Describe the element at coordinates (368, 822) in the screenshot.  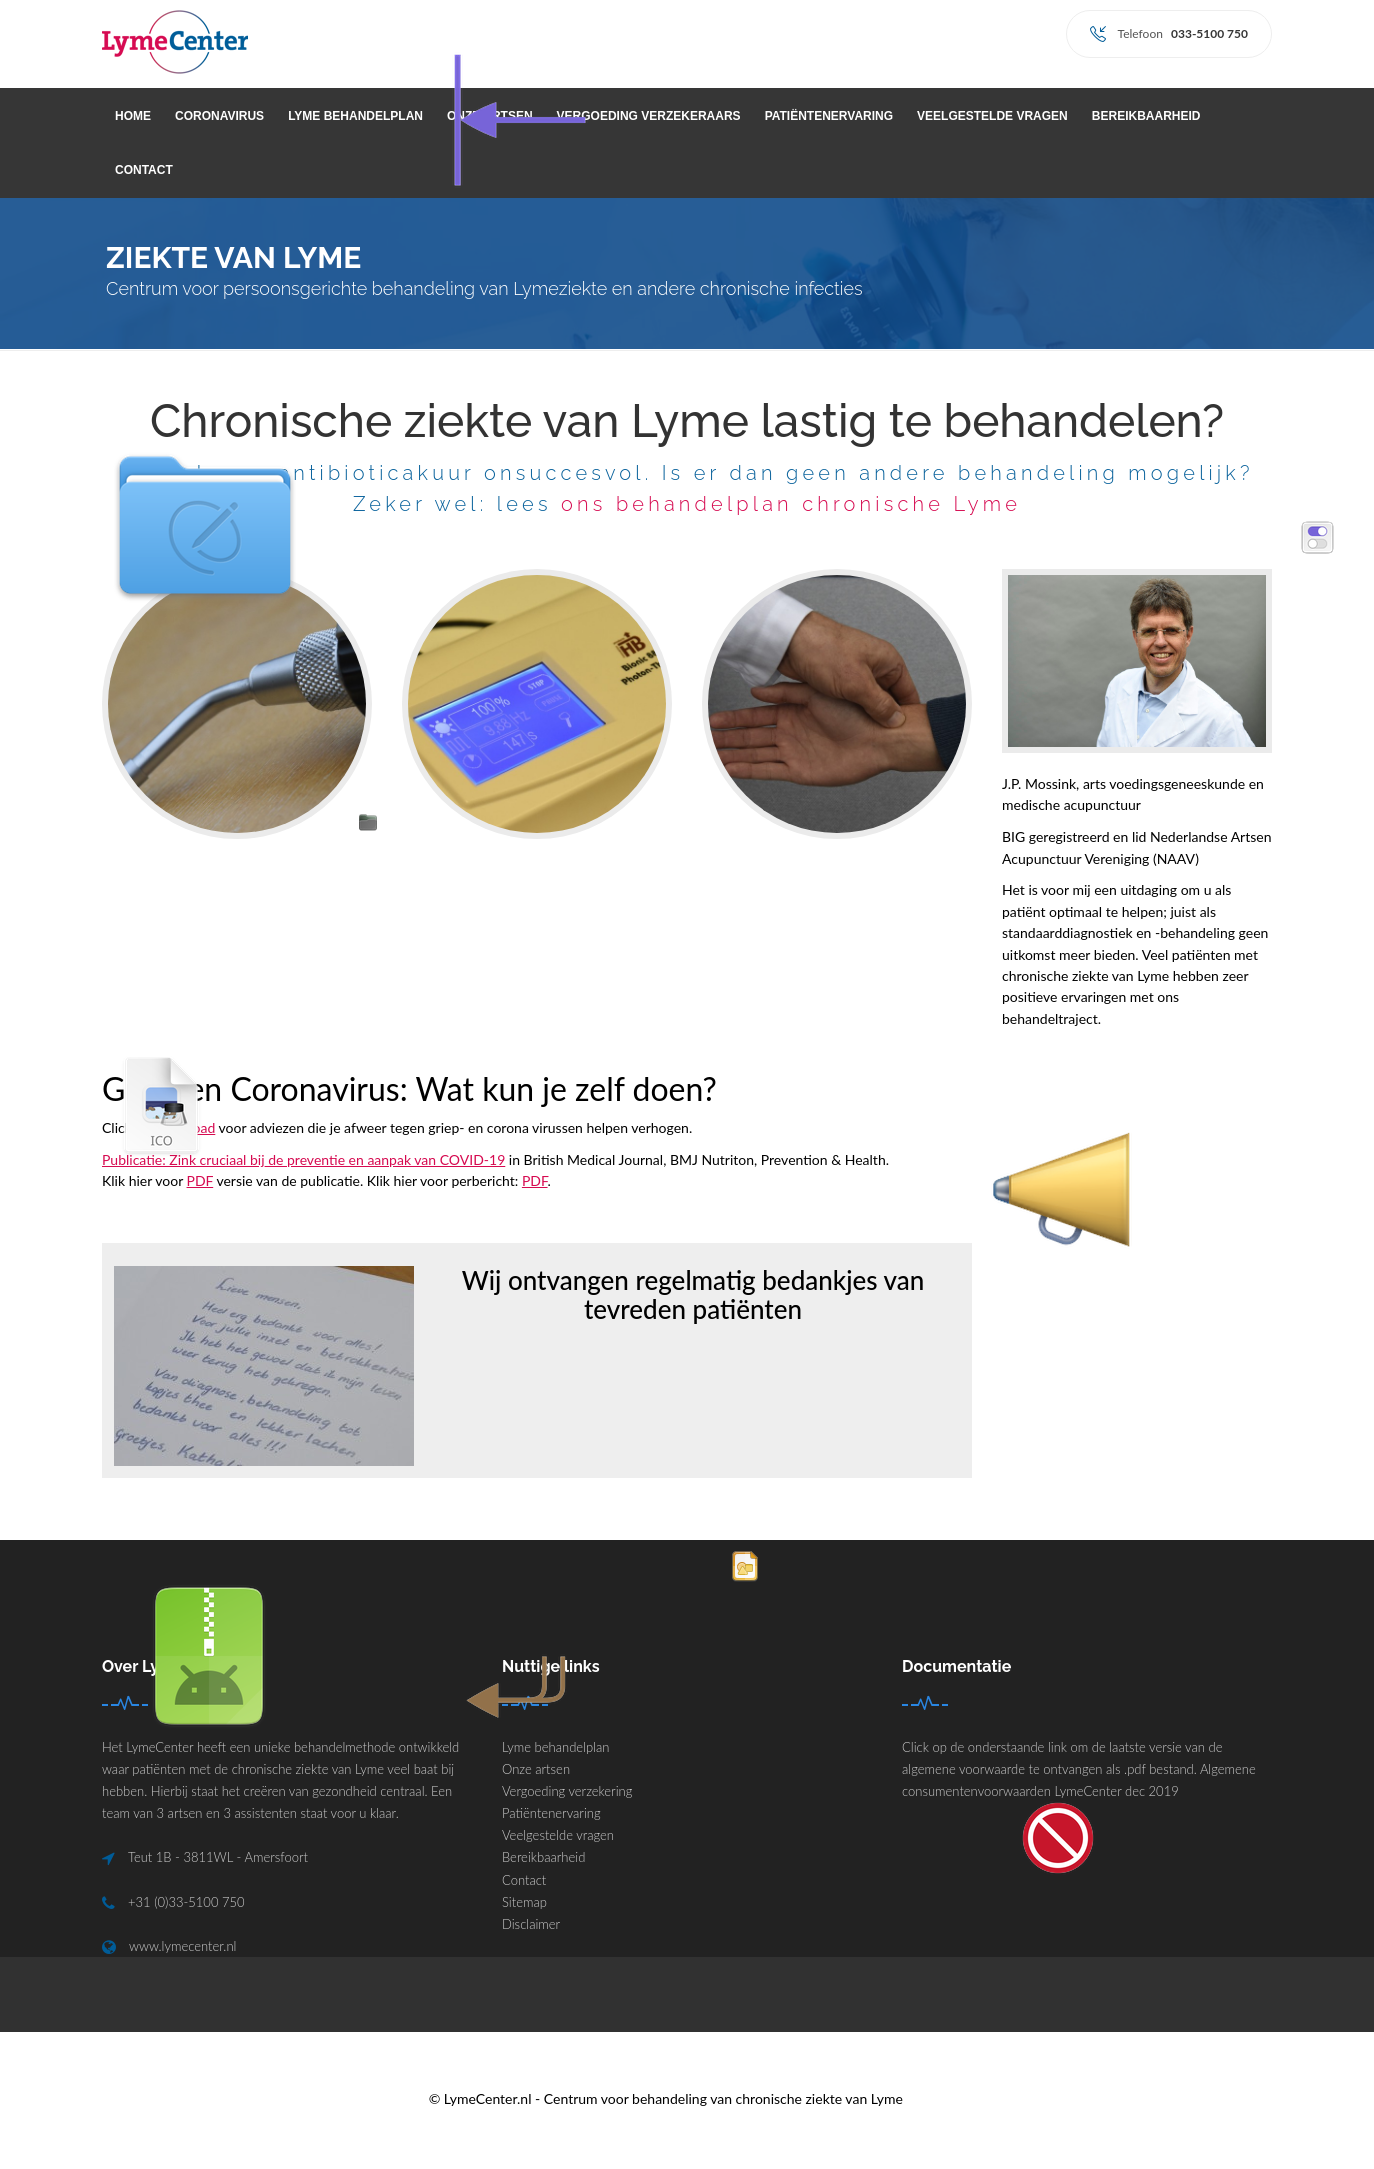
I see `indicates an open or currently accessed folder` at that location.